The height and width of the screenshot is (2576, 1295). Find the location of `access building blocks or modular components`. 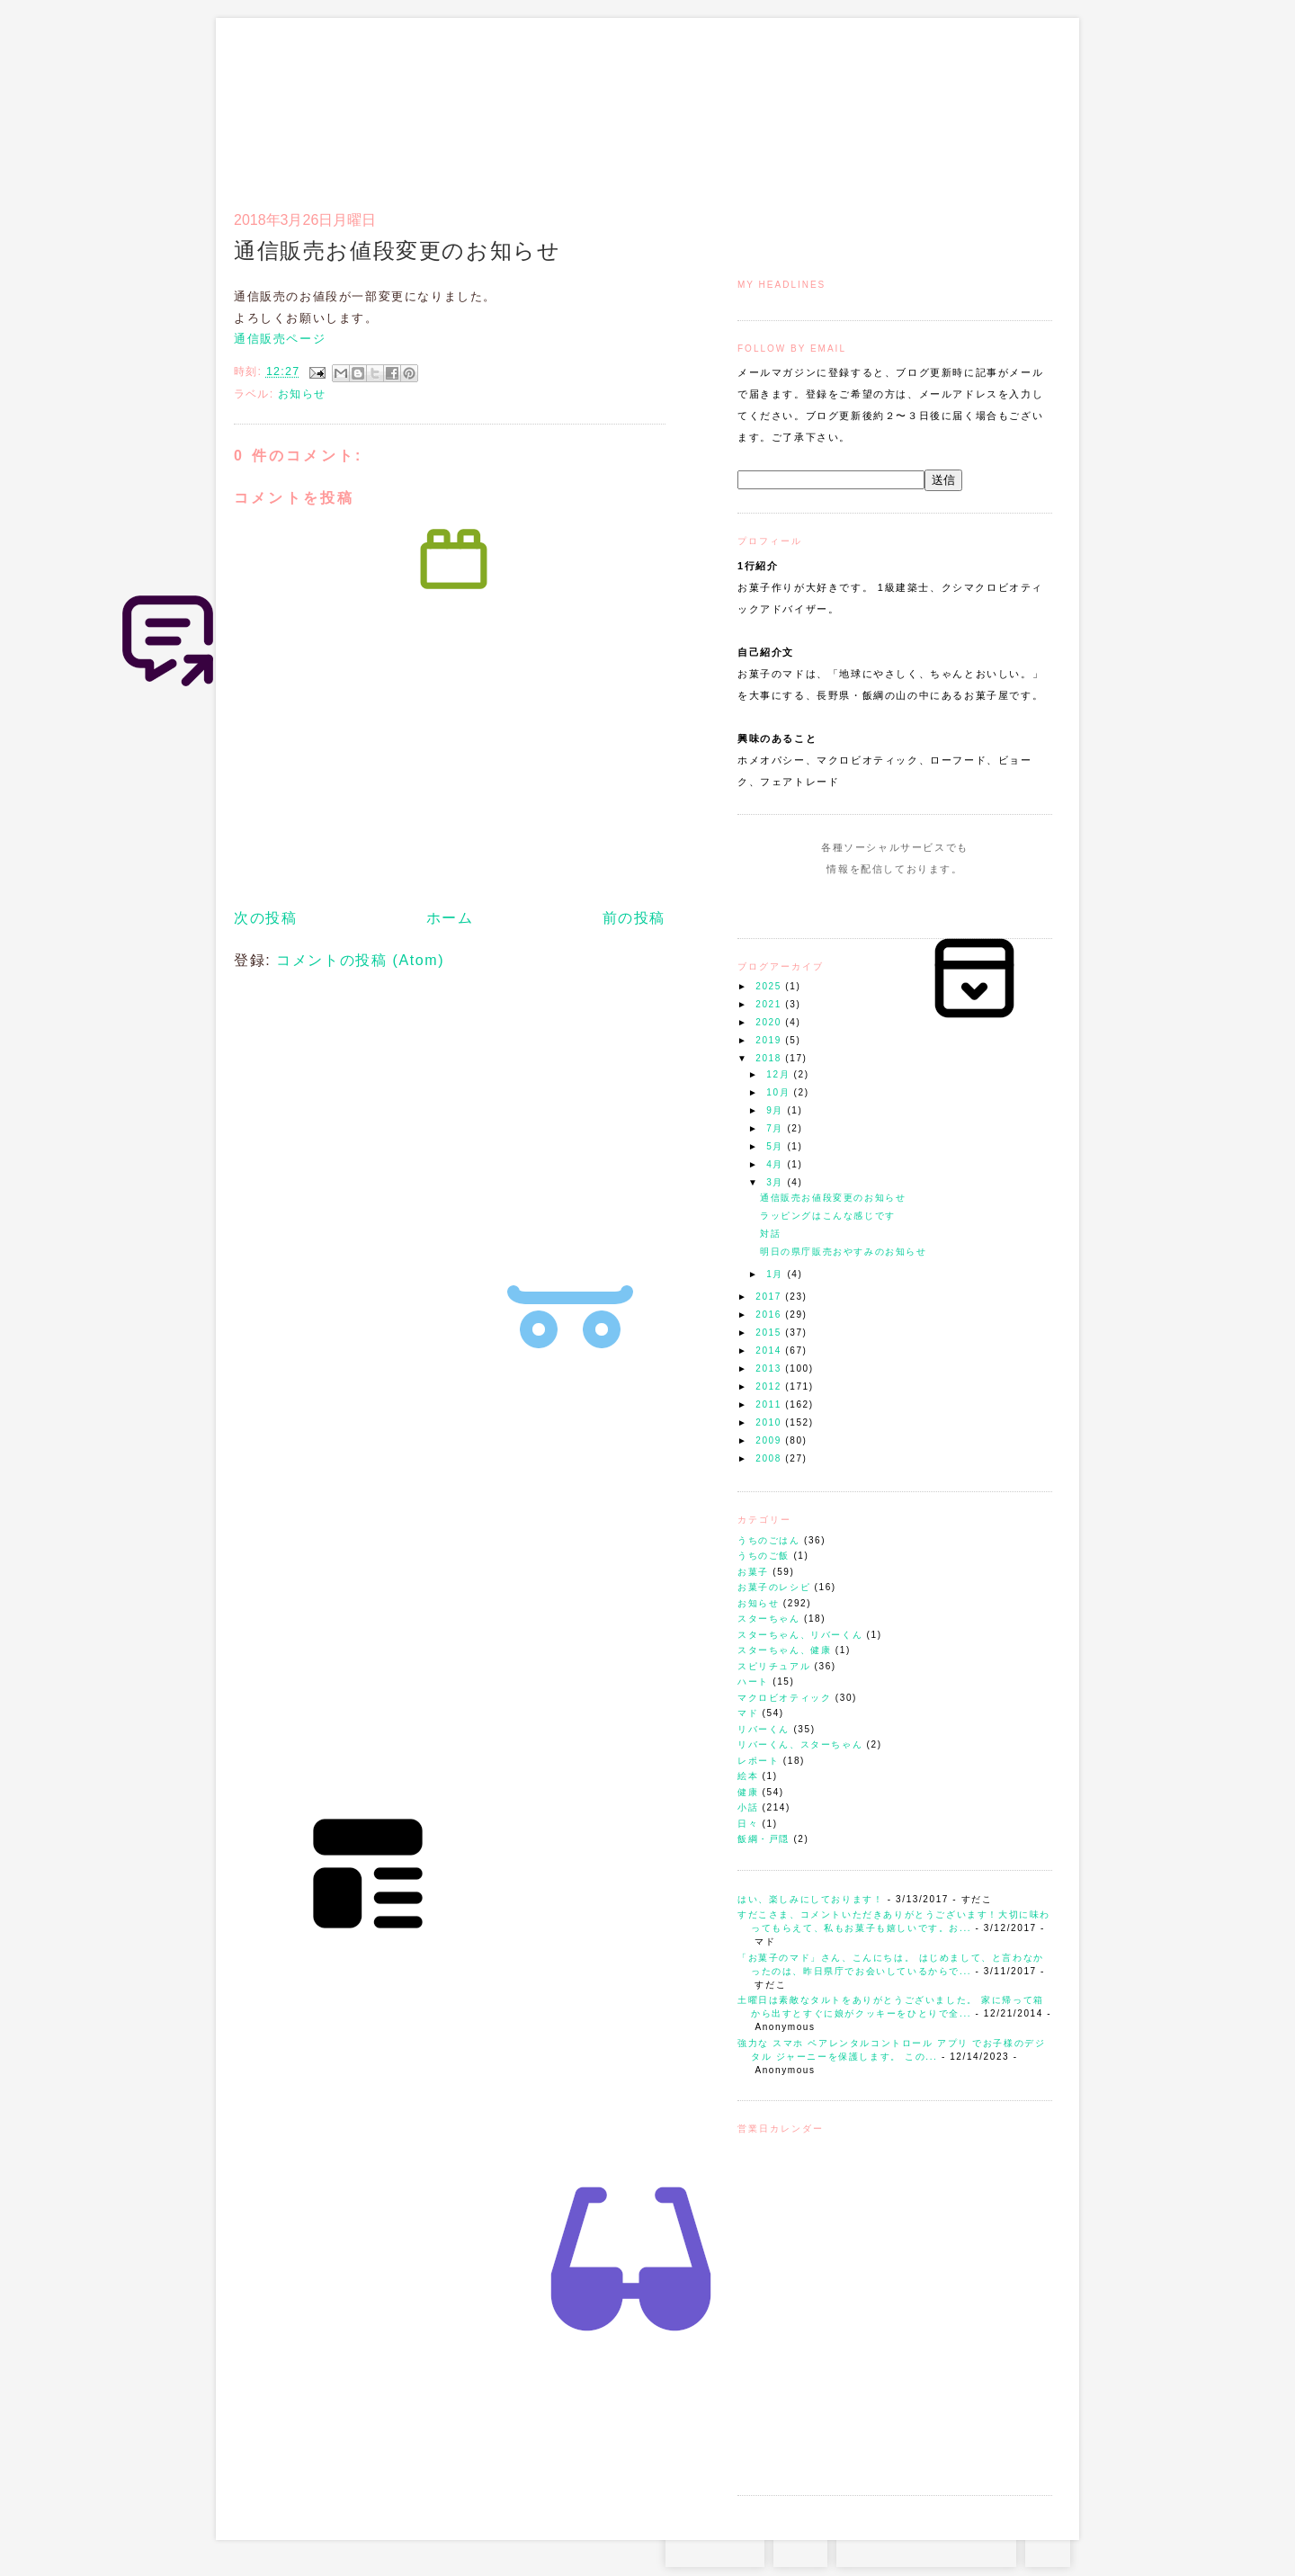

access building blocks or modular components is located at coordinates (453, 559).